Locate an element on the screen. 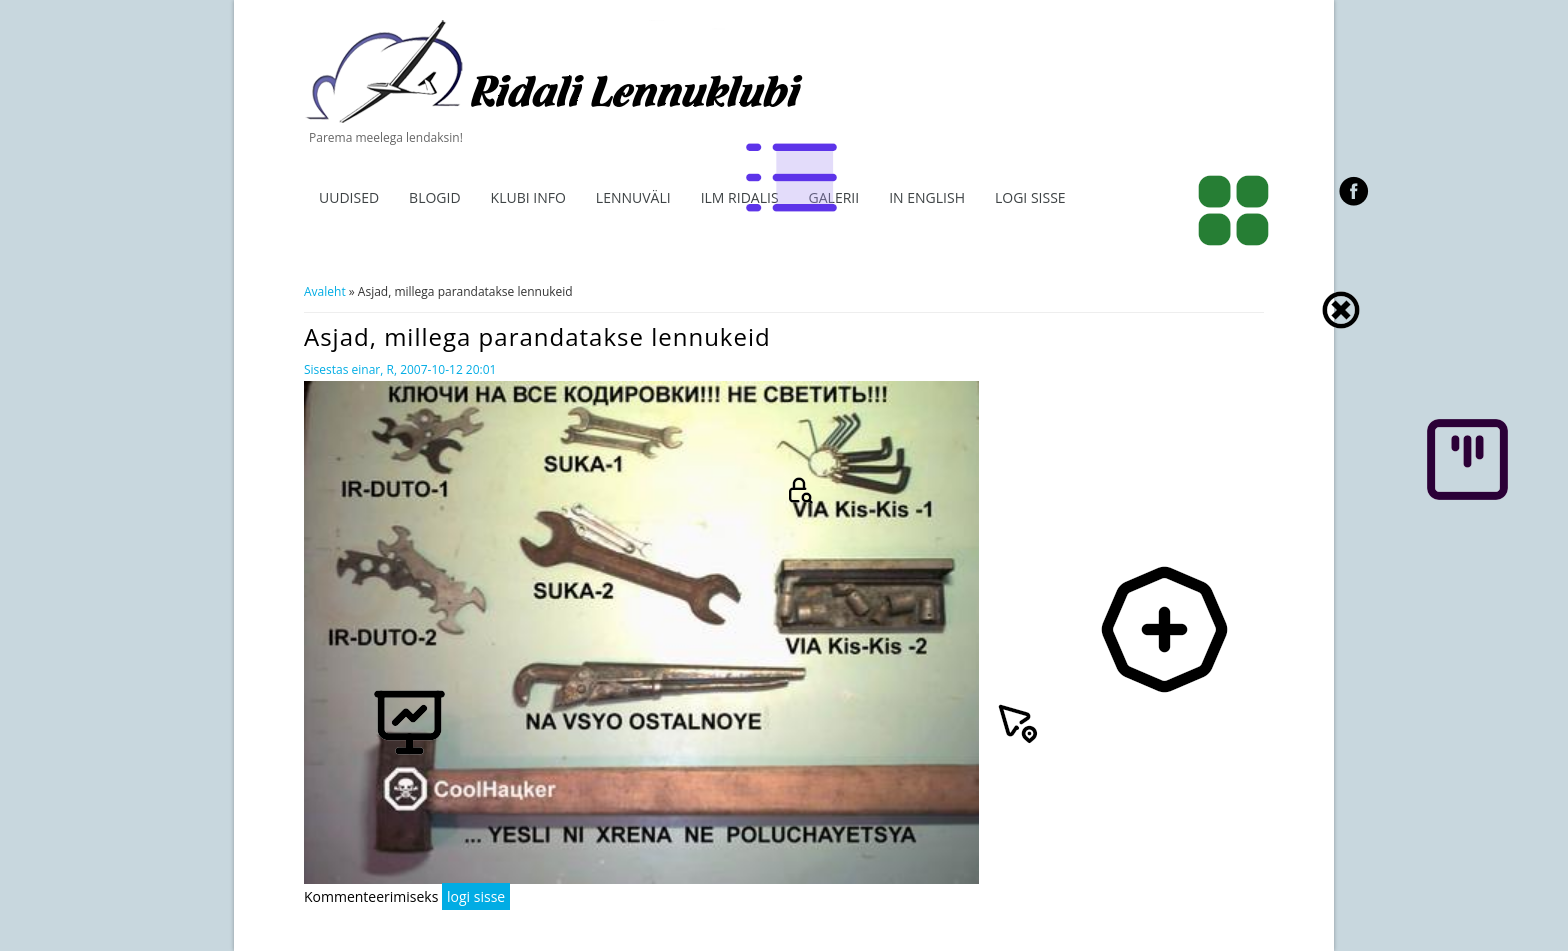 The image size is (1568, 951). start or view a presentation is located at coordinates (409, 722).